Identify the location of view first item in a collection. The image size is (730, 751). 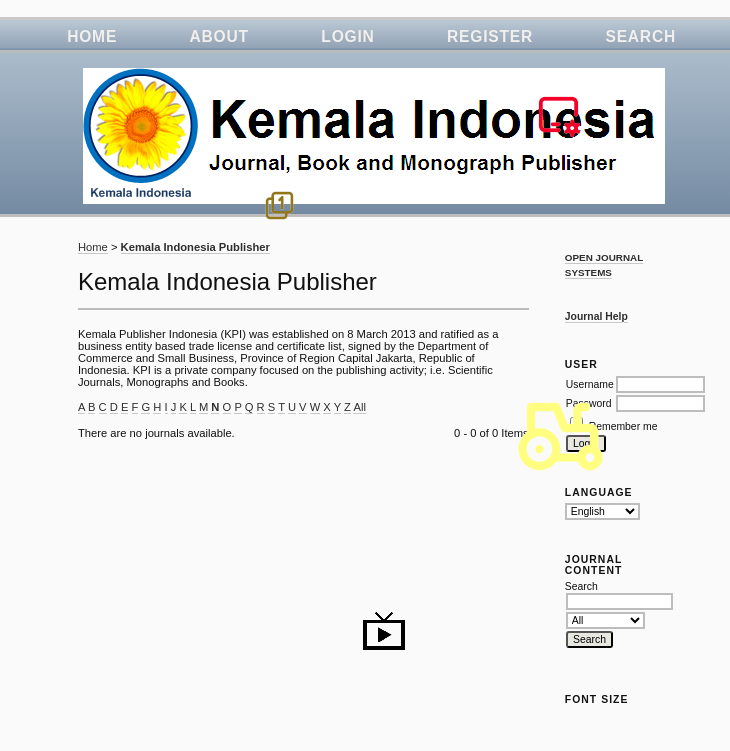
(279, 205).